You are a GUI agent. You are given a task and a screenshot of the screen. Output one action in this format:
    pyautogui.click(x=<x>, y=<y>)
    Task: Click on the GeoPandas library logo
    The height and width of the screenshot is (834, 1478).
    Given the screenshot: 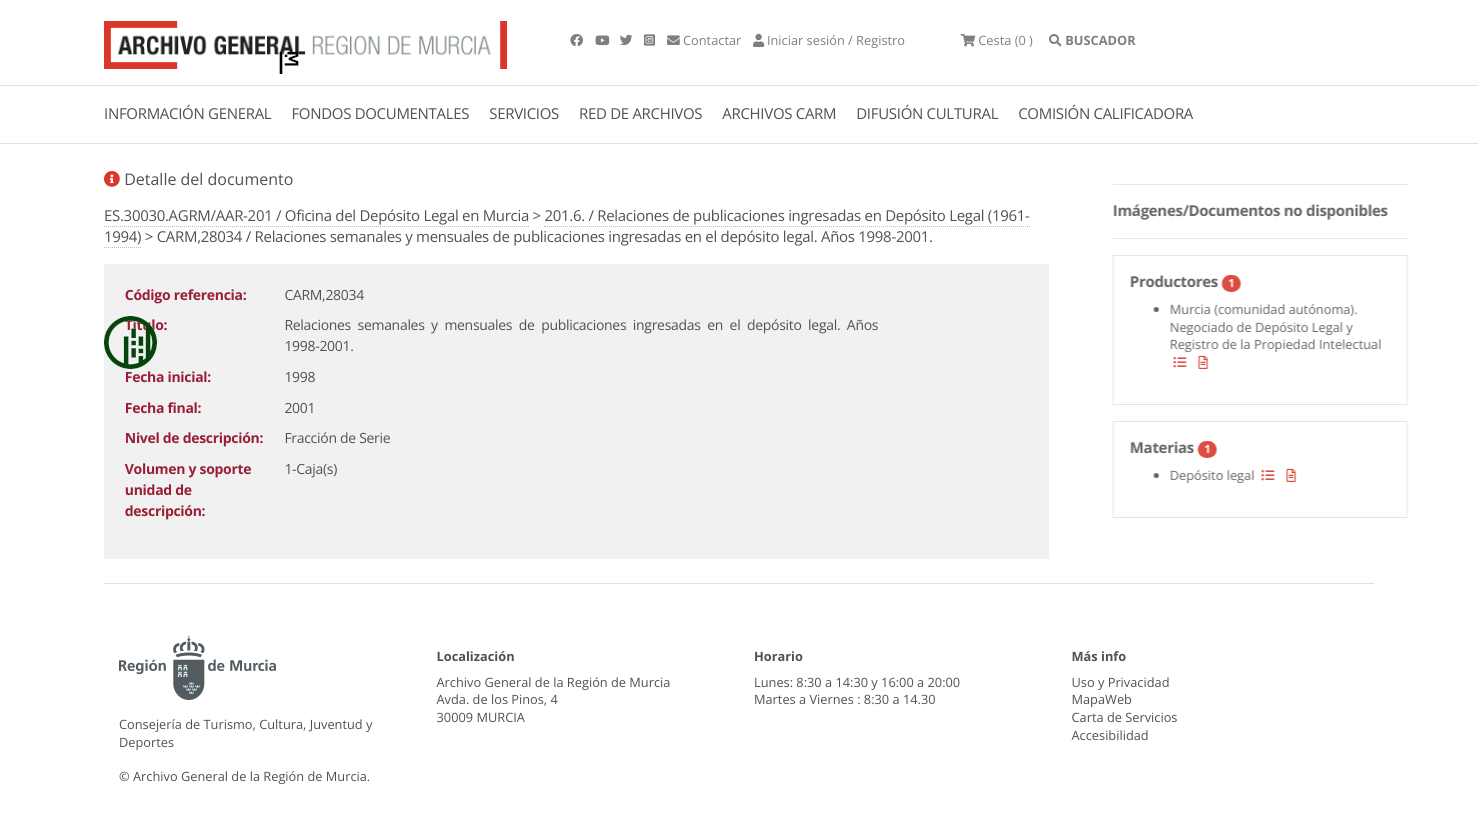 What is the action you would take?
    pyautogui.click(x=130, y=342)
    